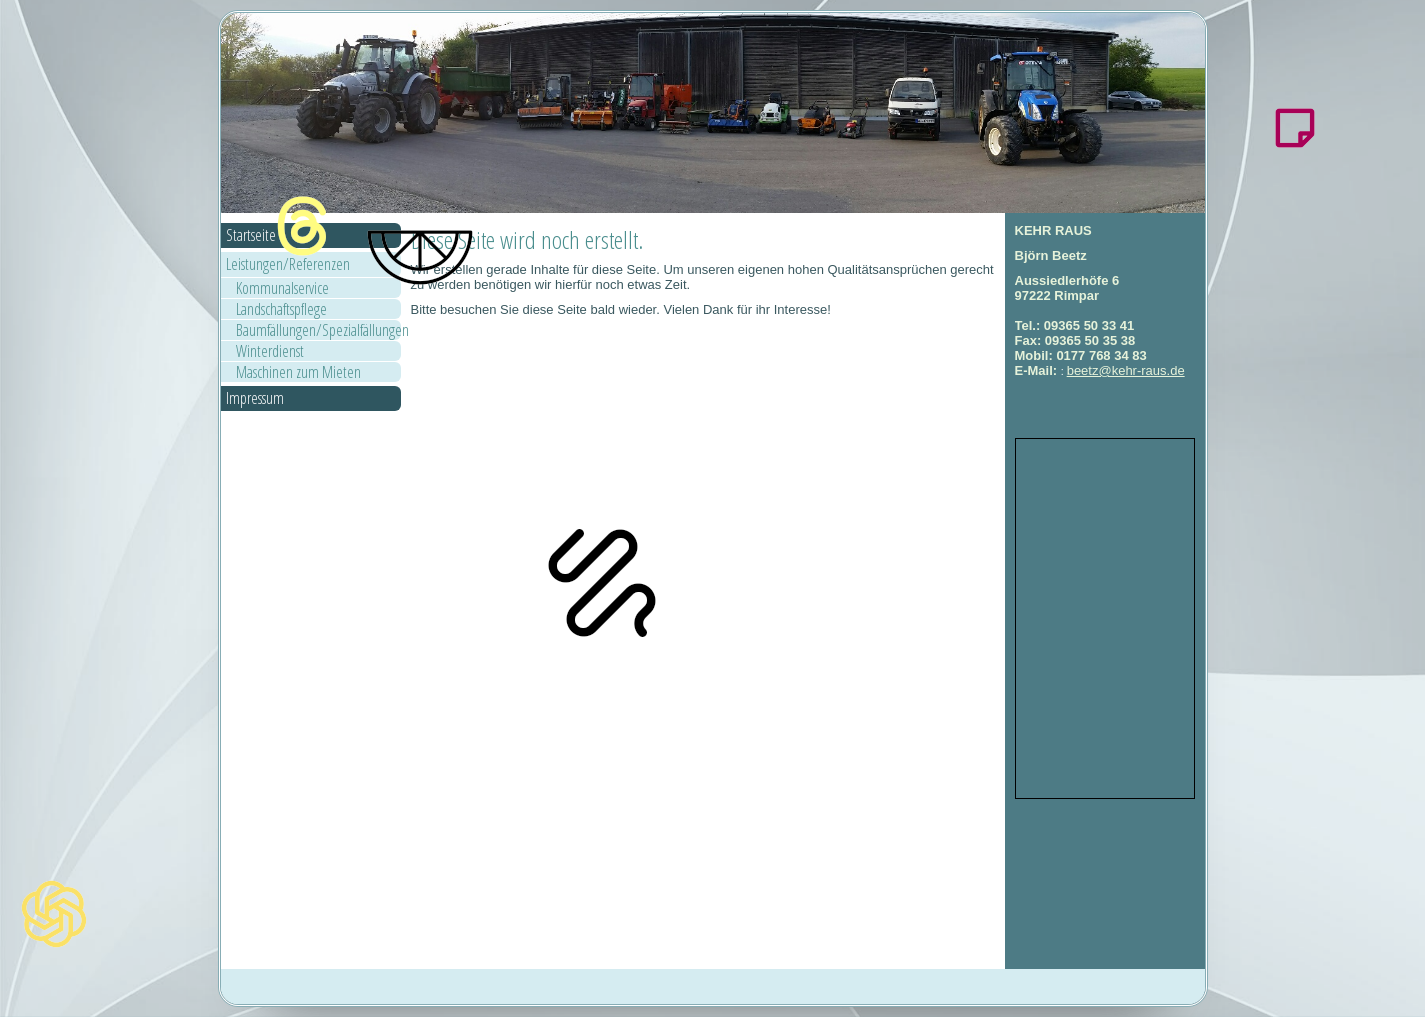  I want to click on indicates citrus or fruit-related content, so click(420, 249).